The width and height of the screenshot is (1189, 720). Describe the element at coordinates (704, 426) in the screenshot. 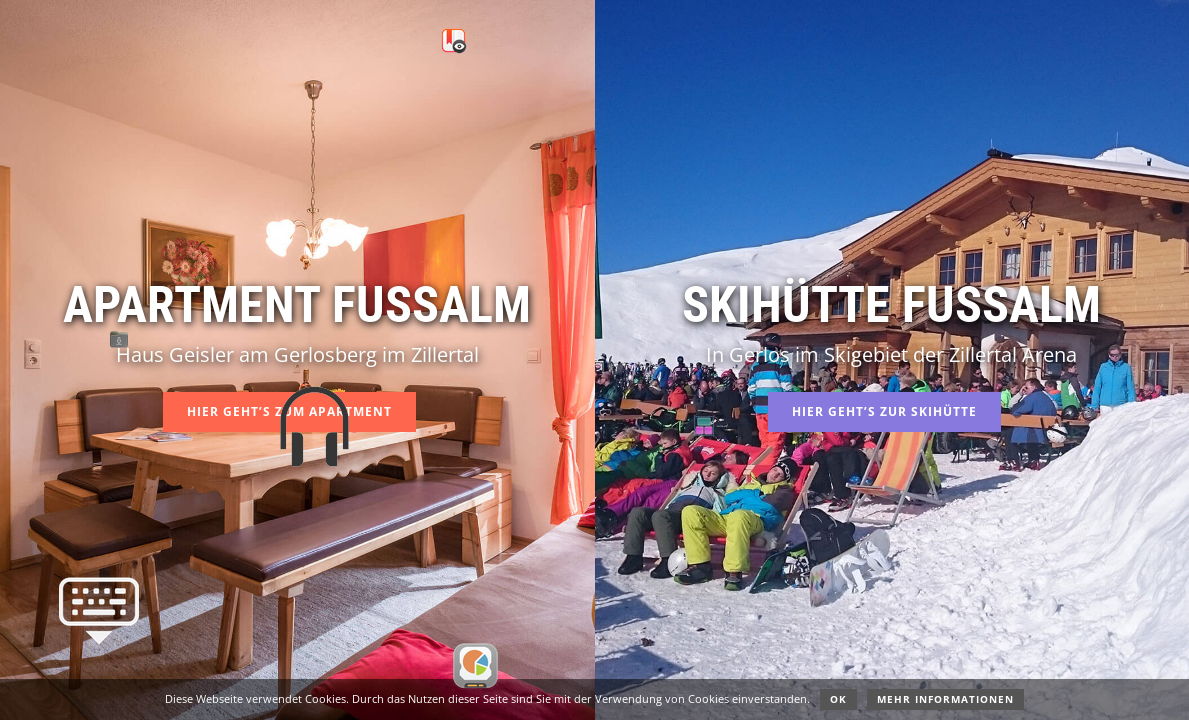

I see `select all items in the current view` at that location.